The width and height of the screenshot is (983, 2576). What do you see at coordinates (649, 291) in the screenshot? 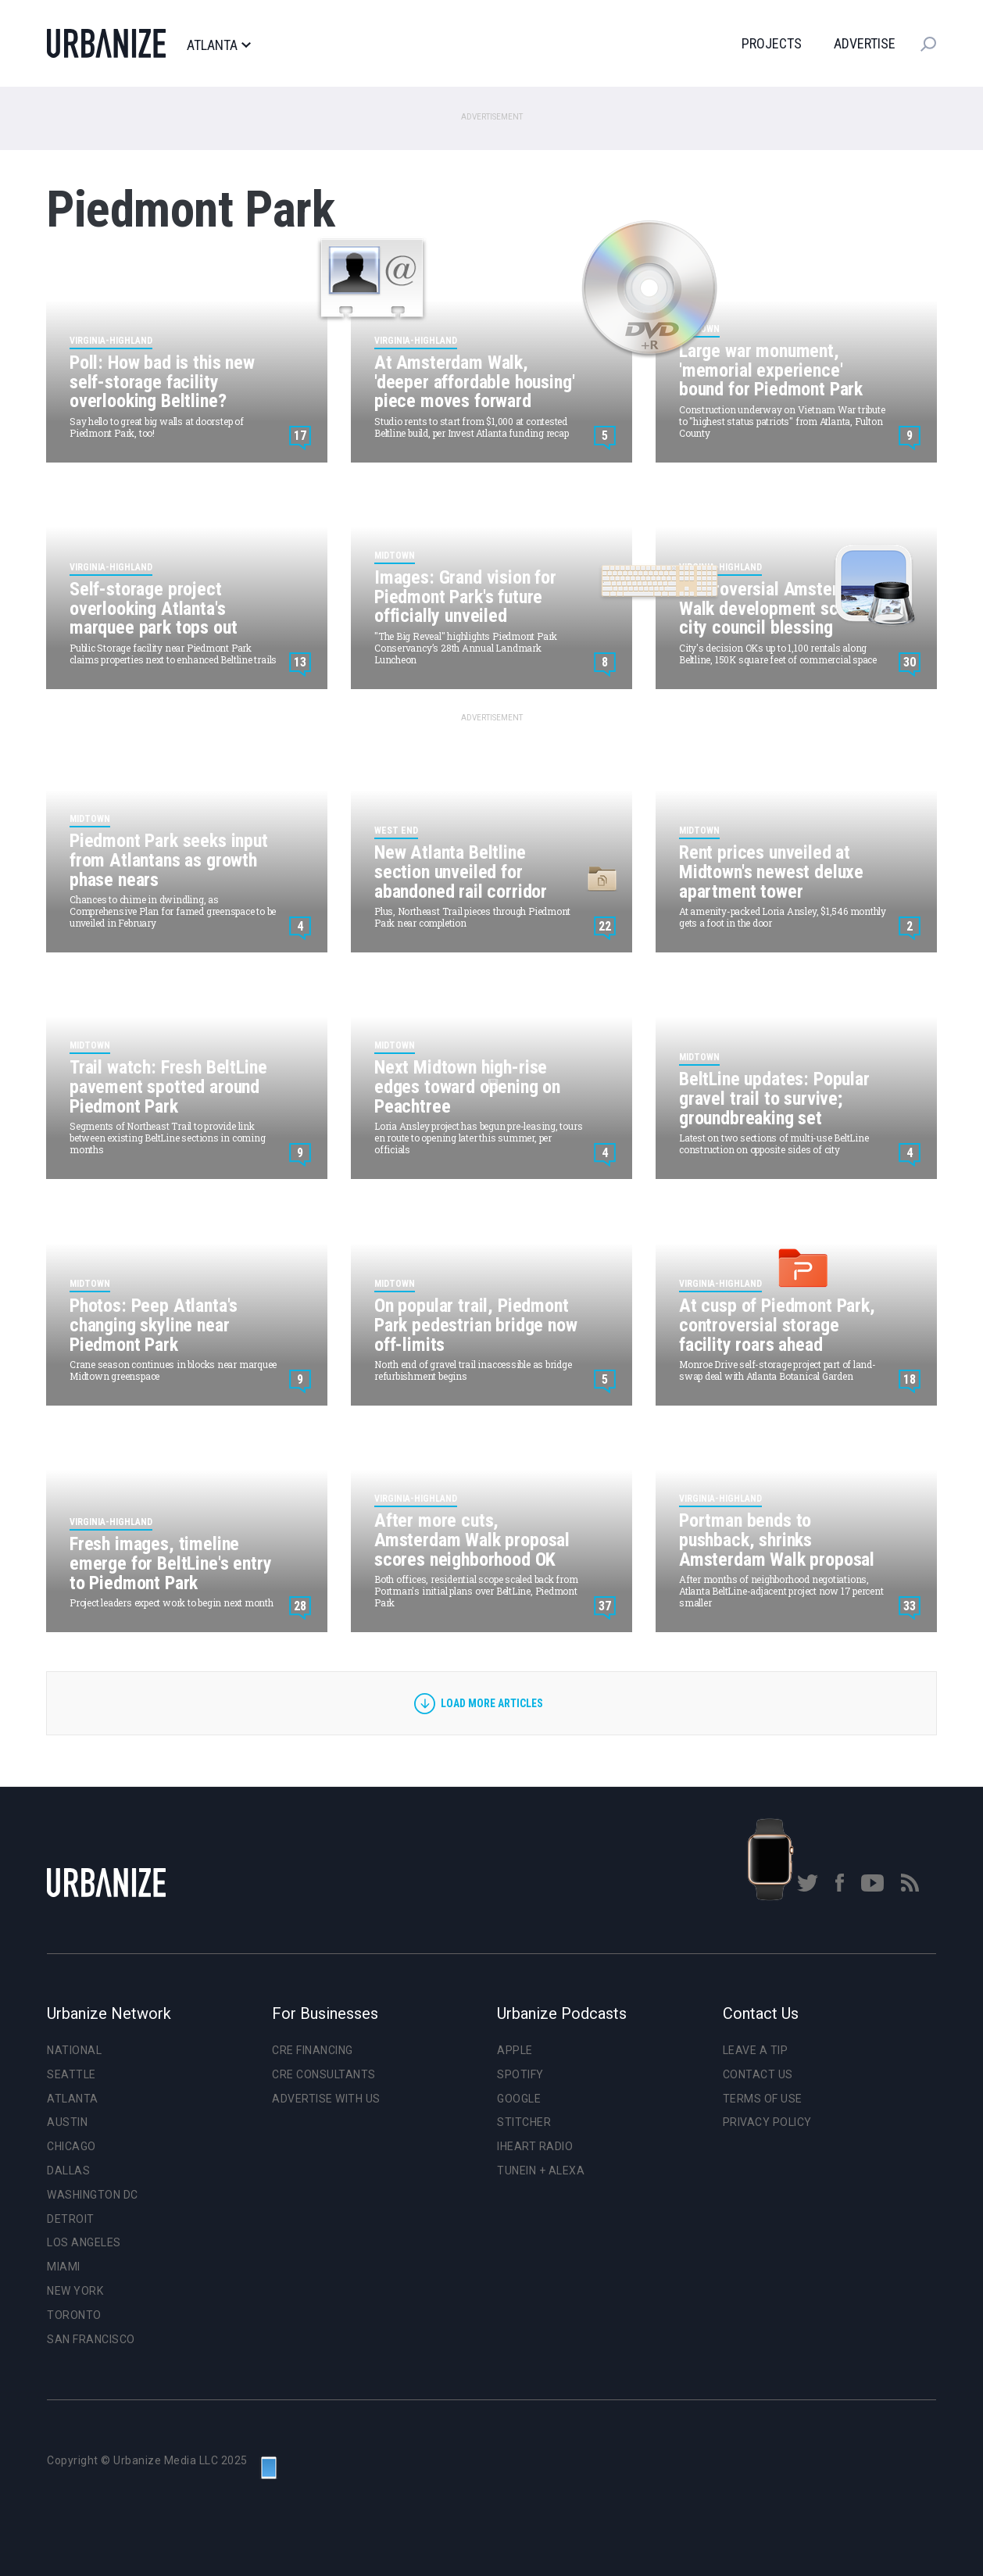
I see `DVD+R disc media type indicator` at bounding box center [649, 291].